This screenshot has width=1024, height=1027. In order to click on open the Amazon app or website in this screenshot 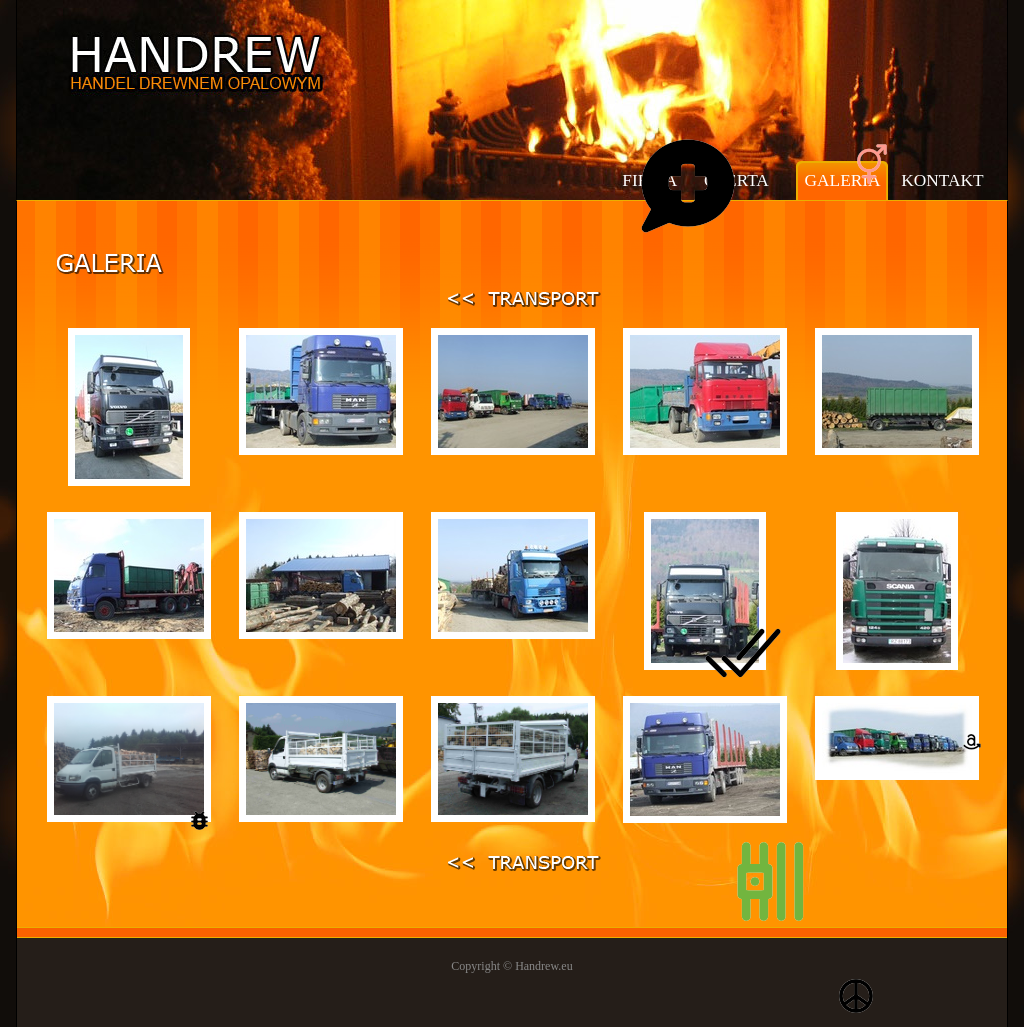, I will do `click(971, 741)`.